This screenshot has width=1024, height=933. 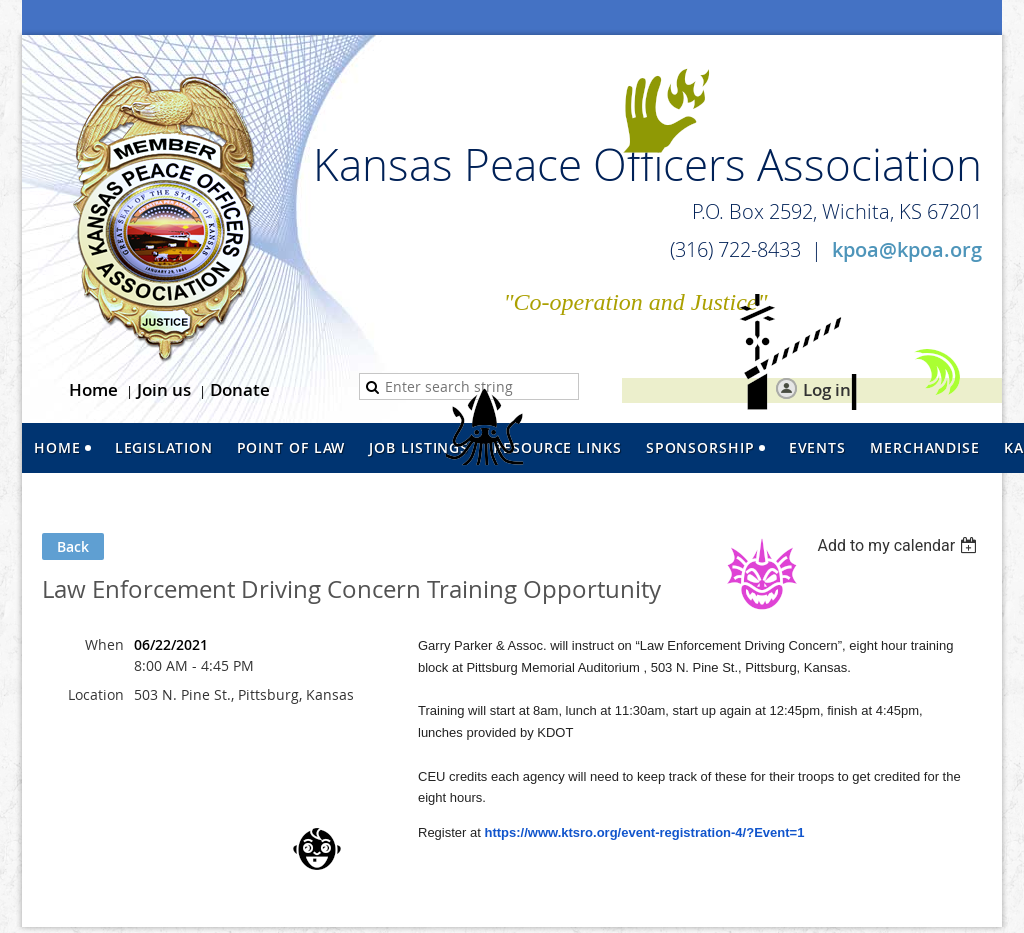 I want to click on access parenting or baby-related features, so click(x=317, y=849).